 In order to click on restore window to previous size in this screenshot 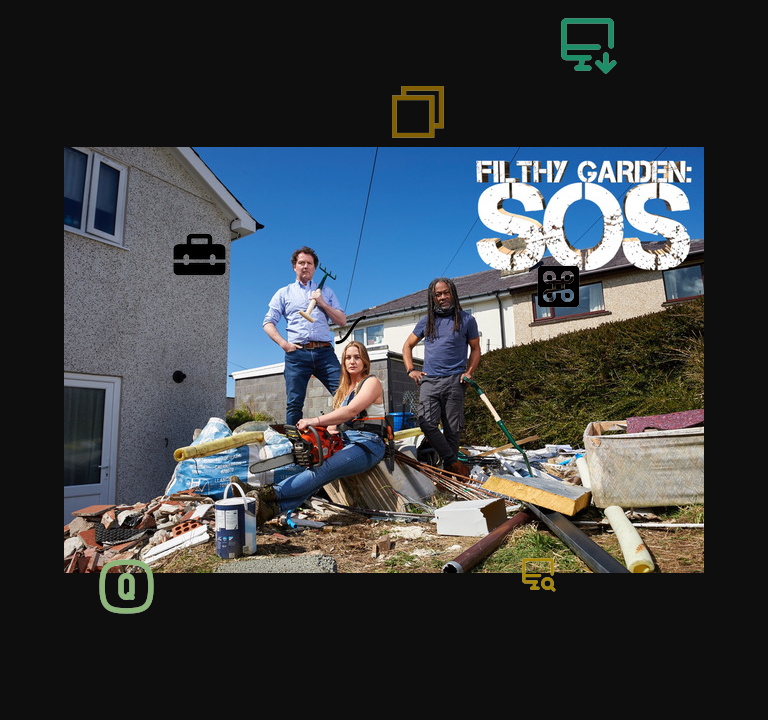, I will do `click(415, 109)`.